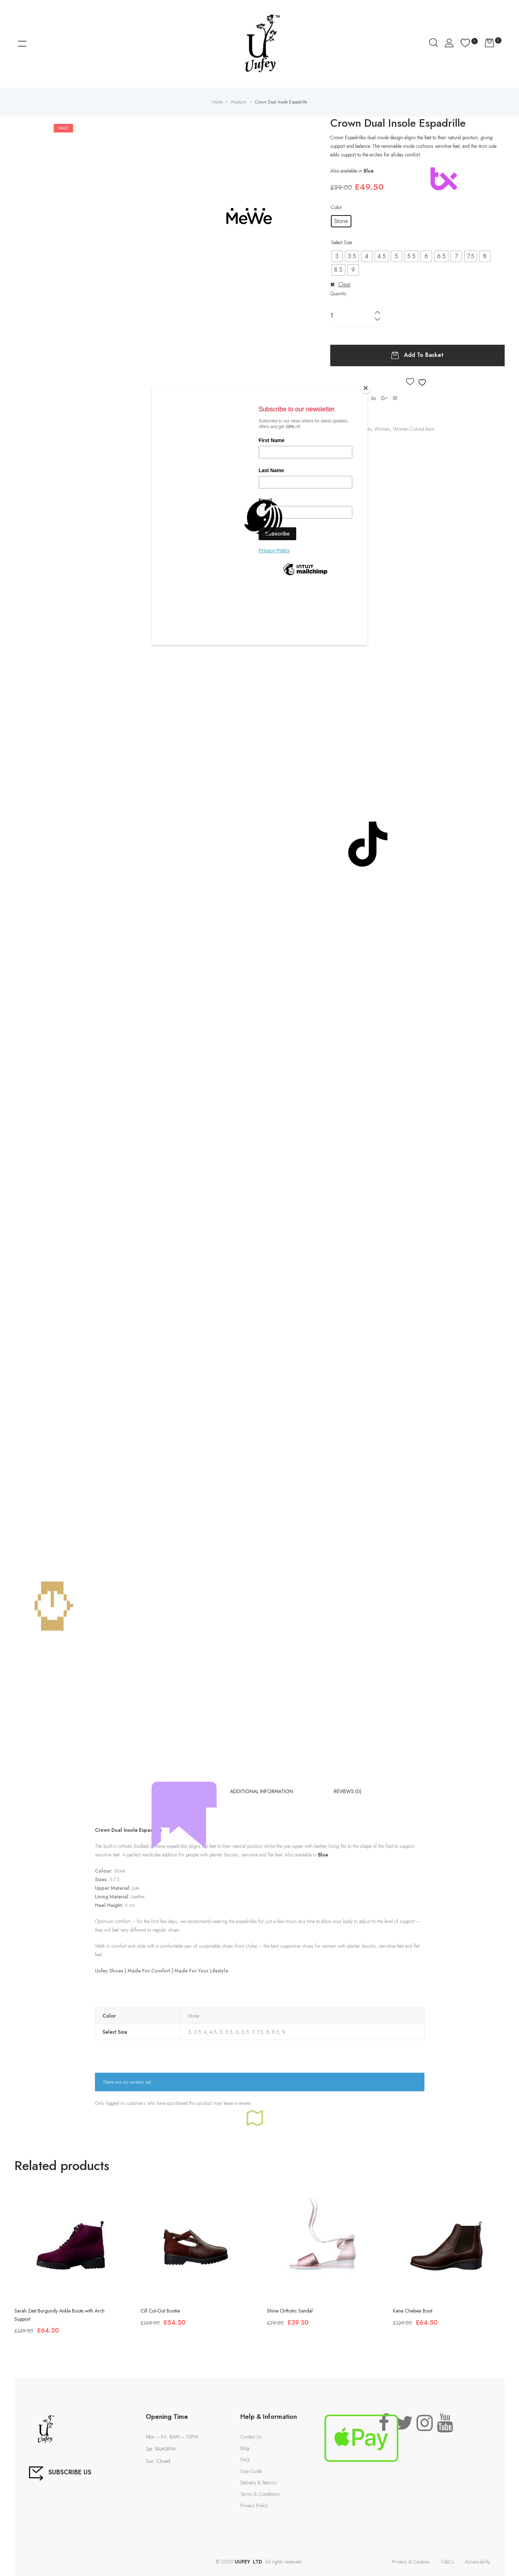  What do you see at coordinates (249, 216) in the screenshot?
I see `open the MeWe social network app` at bounding box center [249, 216].